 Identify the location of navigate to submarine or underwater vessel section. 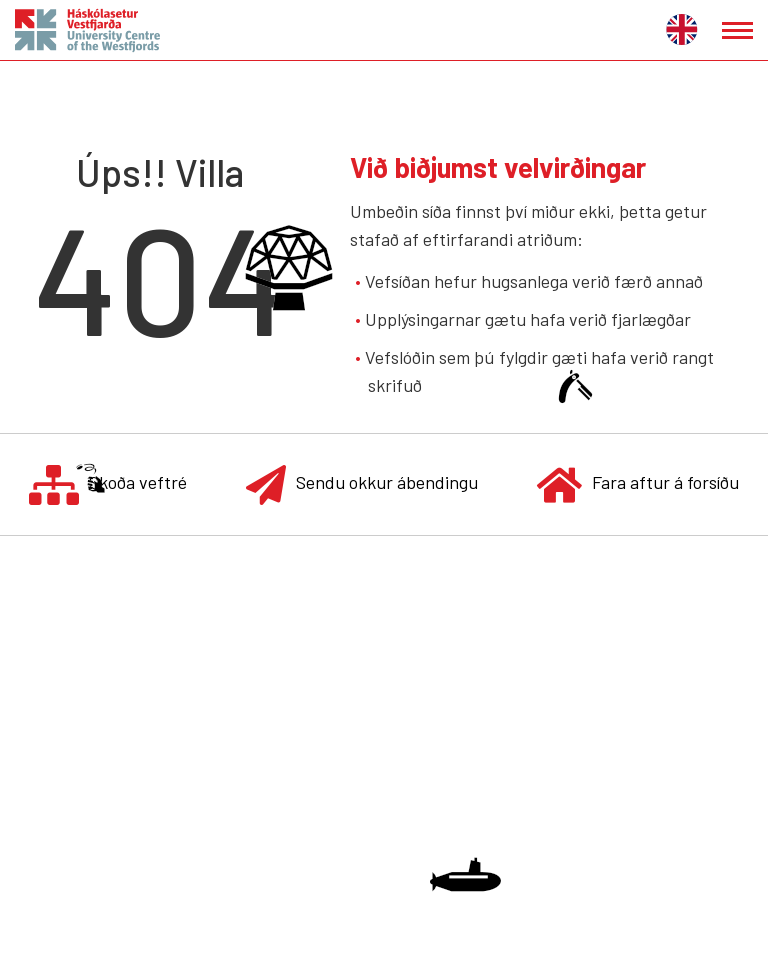
(465, 874).